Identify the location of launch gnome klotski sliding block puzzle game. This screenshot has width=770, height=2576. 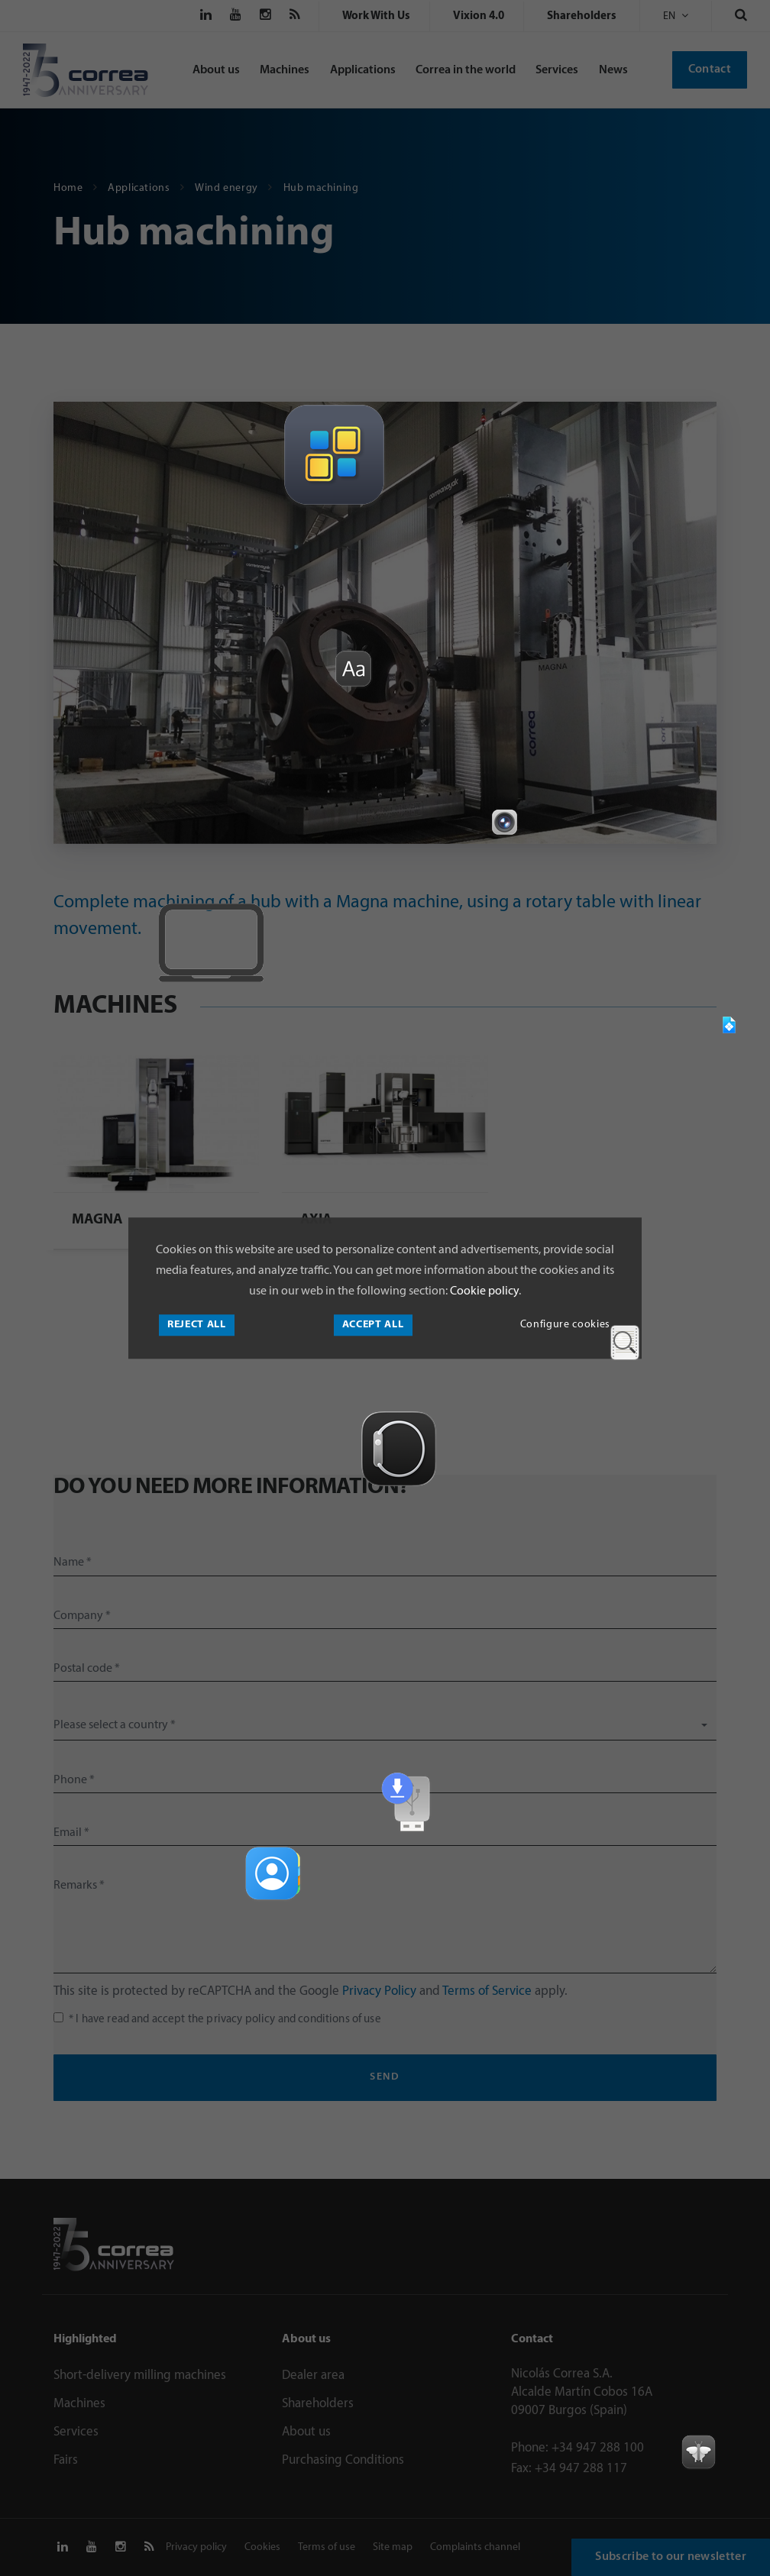
(334, 454).